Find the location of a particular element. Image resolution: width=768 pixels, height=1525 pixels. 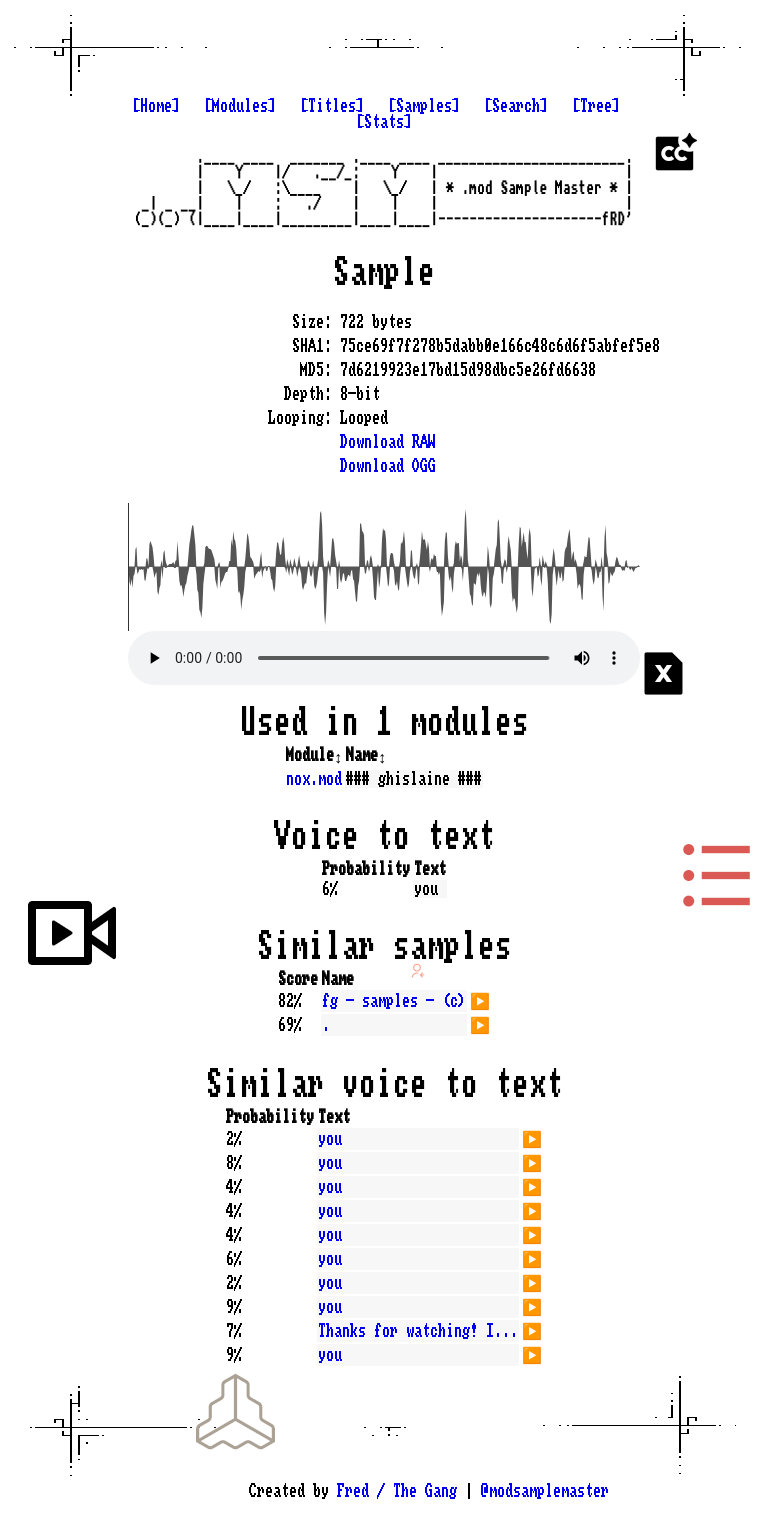

start a live broadcast or stream is located at coordinates (72, 933).